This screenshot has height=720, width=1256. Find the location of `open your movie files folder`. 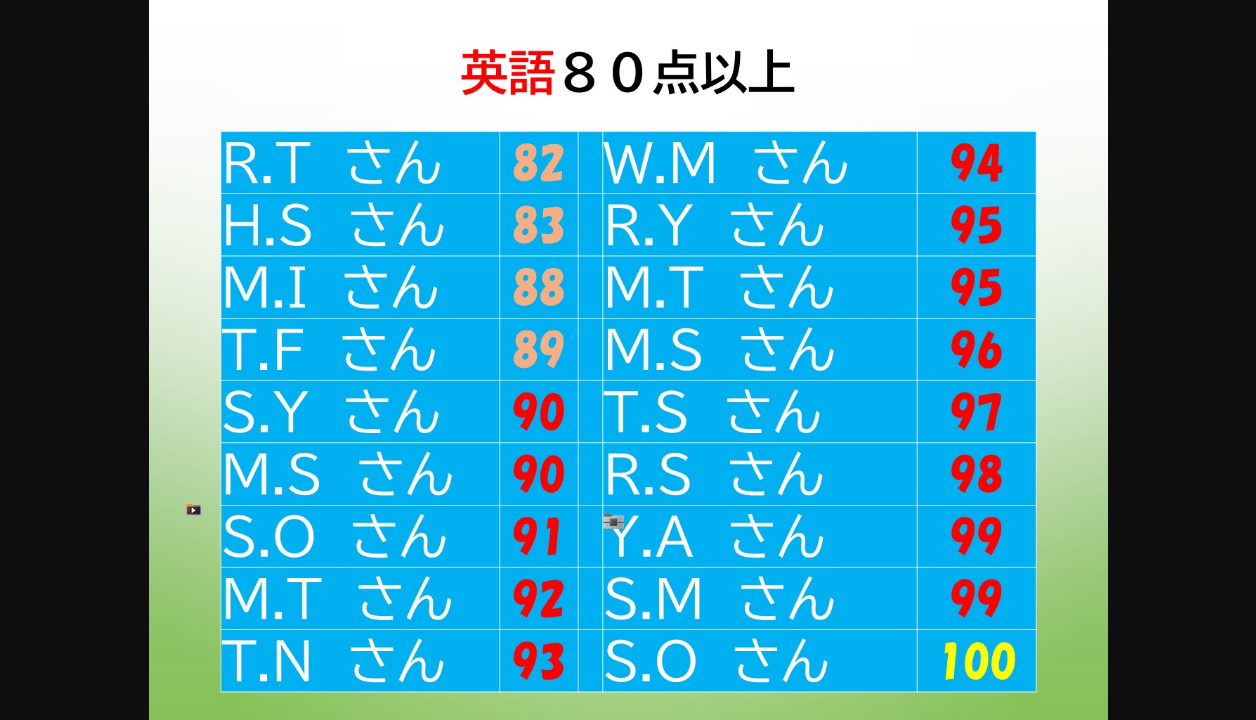

open your movie files folder is located at coordinates (193, 509).